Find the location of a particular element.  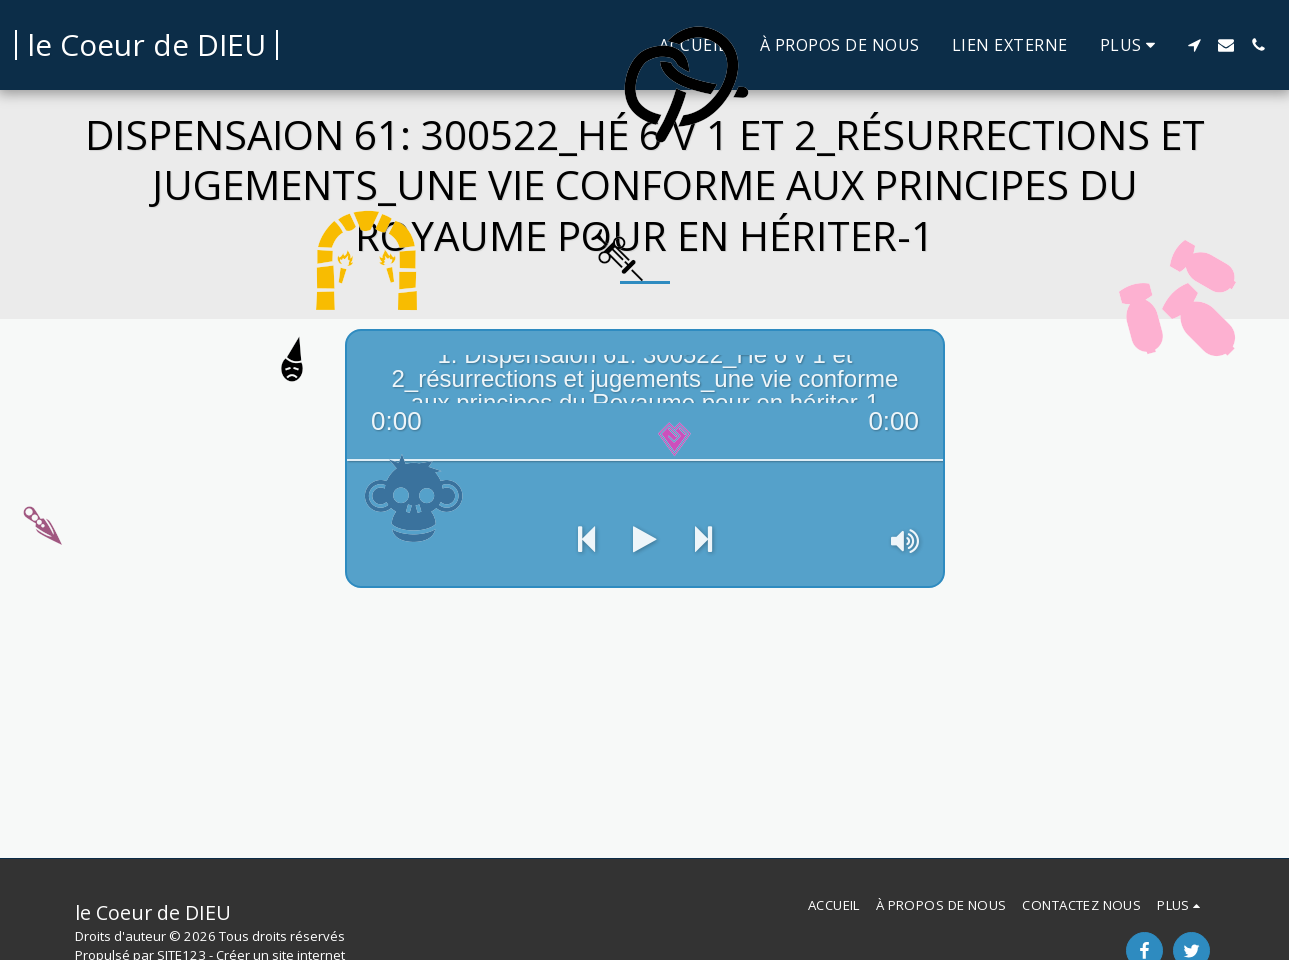

monkey character or avatar selection is located at coordinates (413, 502).